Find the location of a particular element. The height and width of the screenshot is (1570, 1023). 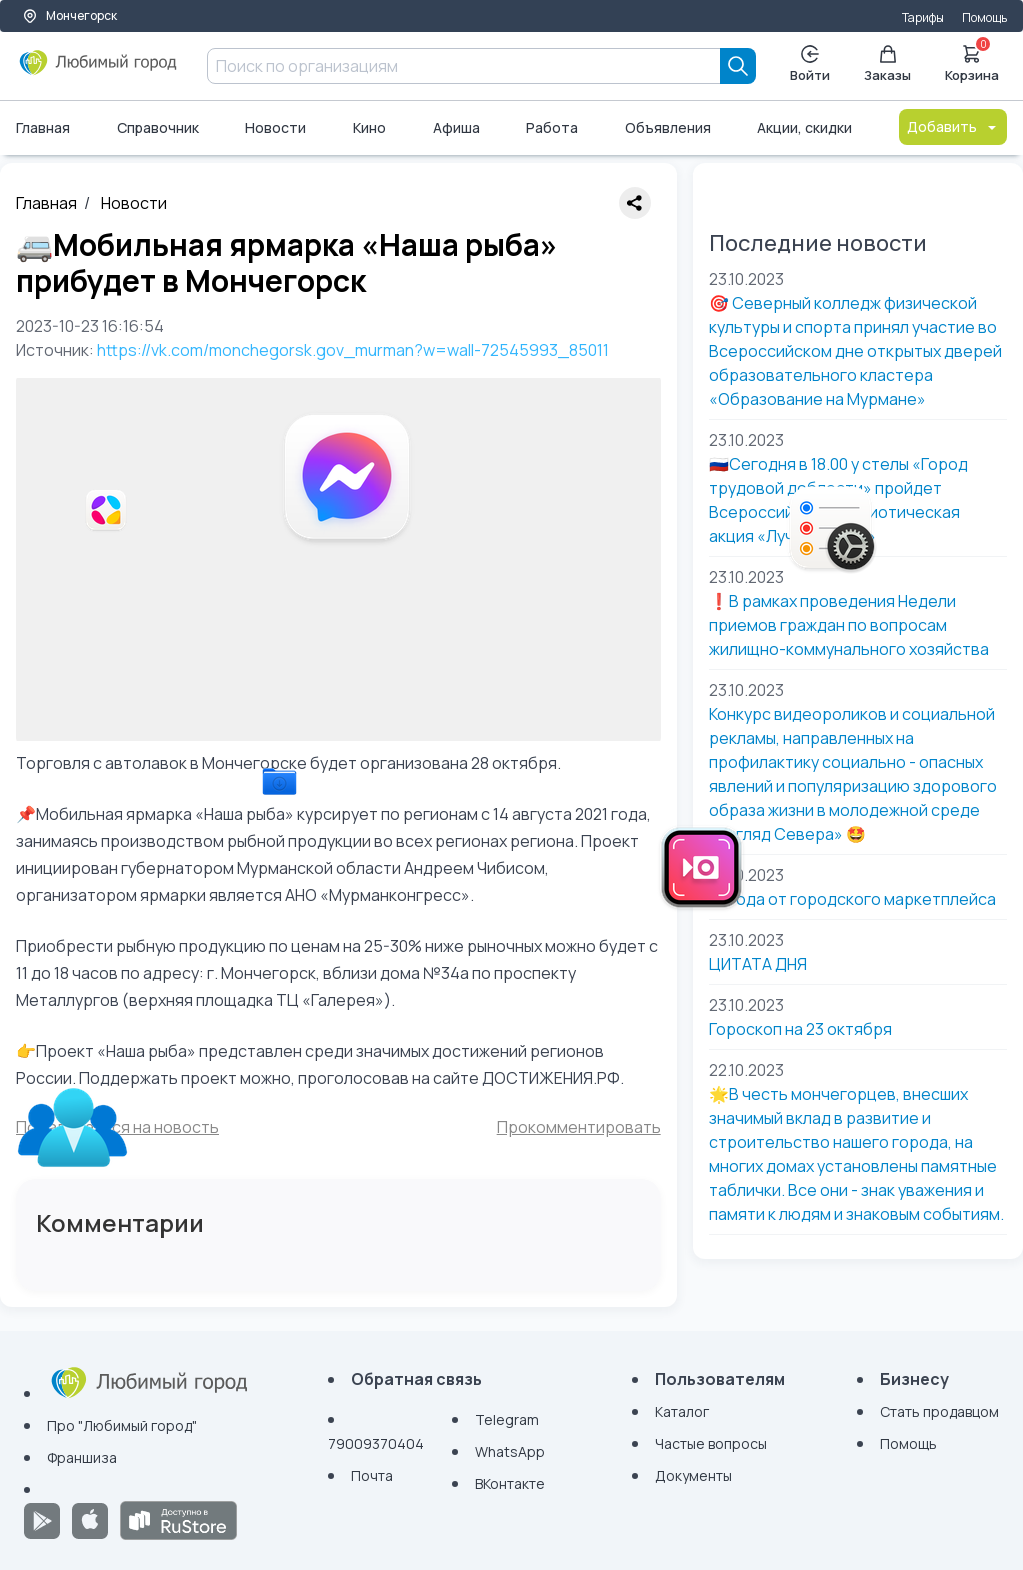

open menu editor application is located at coordinates (830, 527).